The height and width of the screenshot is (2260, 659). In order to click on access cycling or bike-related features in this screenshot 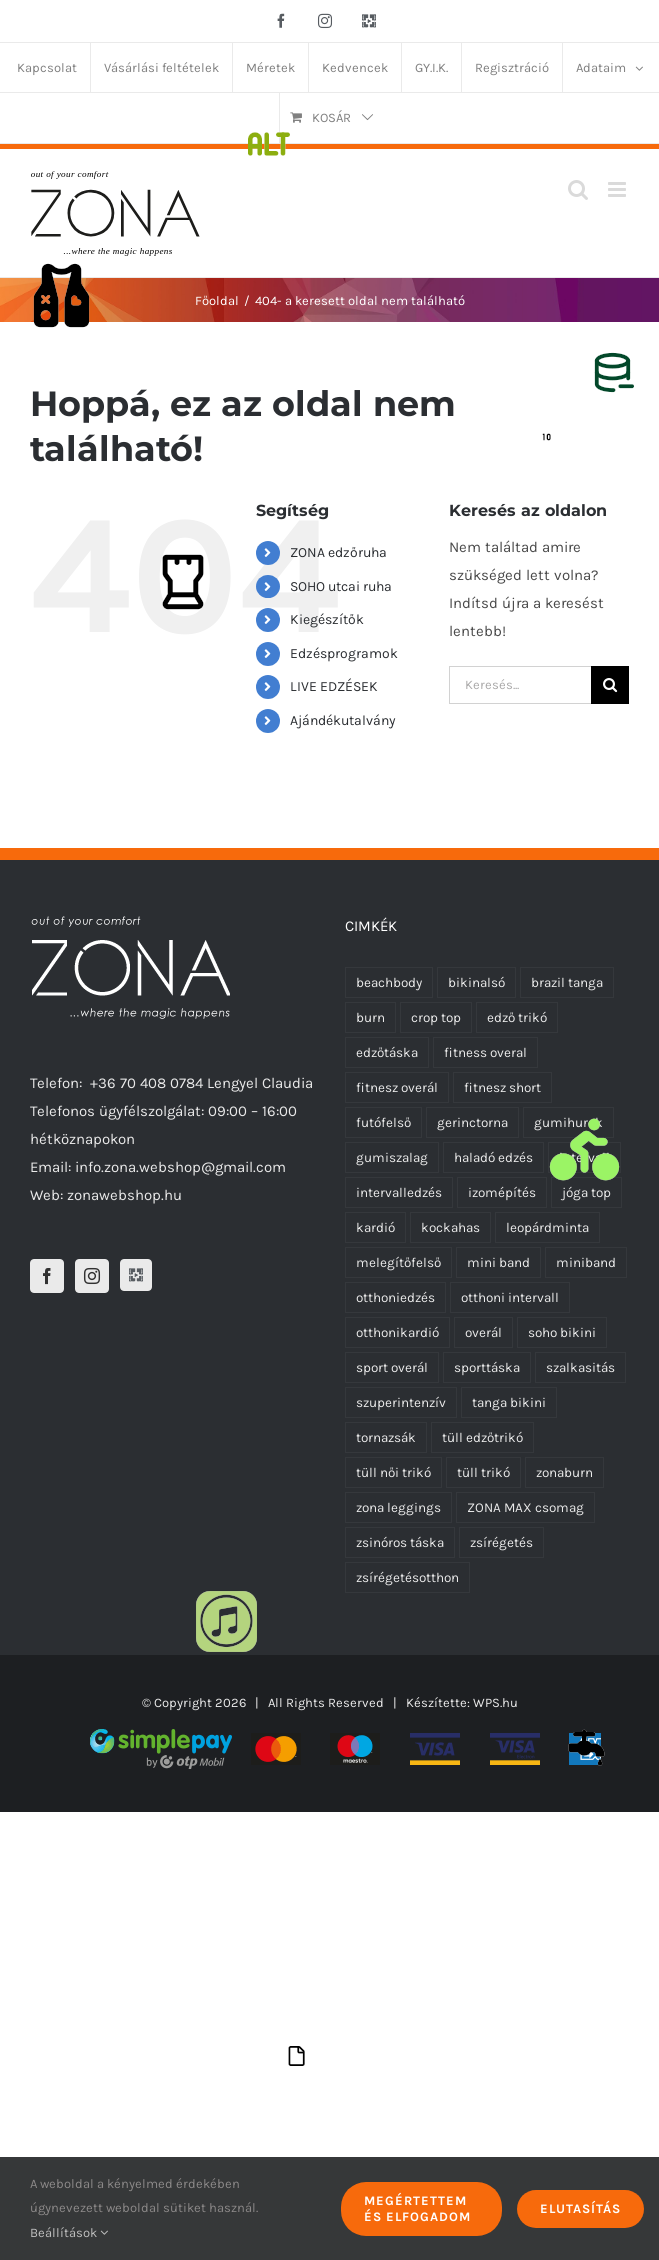, I will do `click(584, 1149)`.